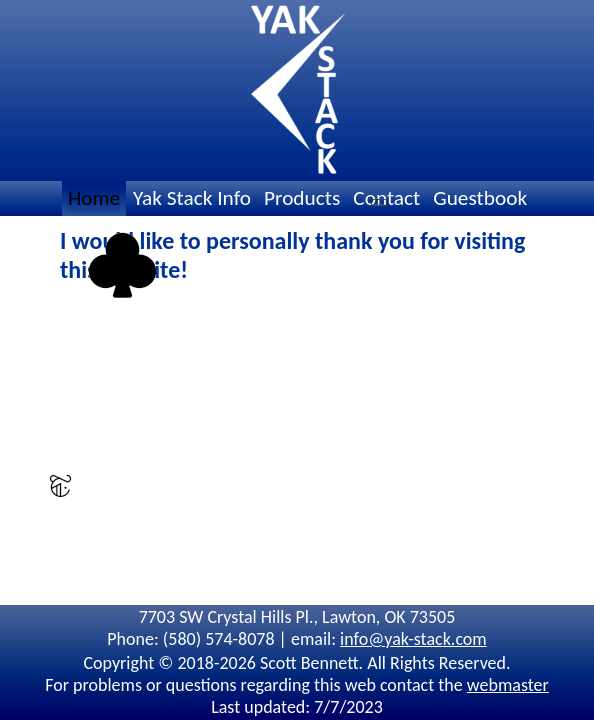  Describe the element at coordinates (378, 202) in the screenshot. I see `view accommodation or hotel options` at that location.